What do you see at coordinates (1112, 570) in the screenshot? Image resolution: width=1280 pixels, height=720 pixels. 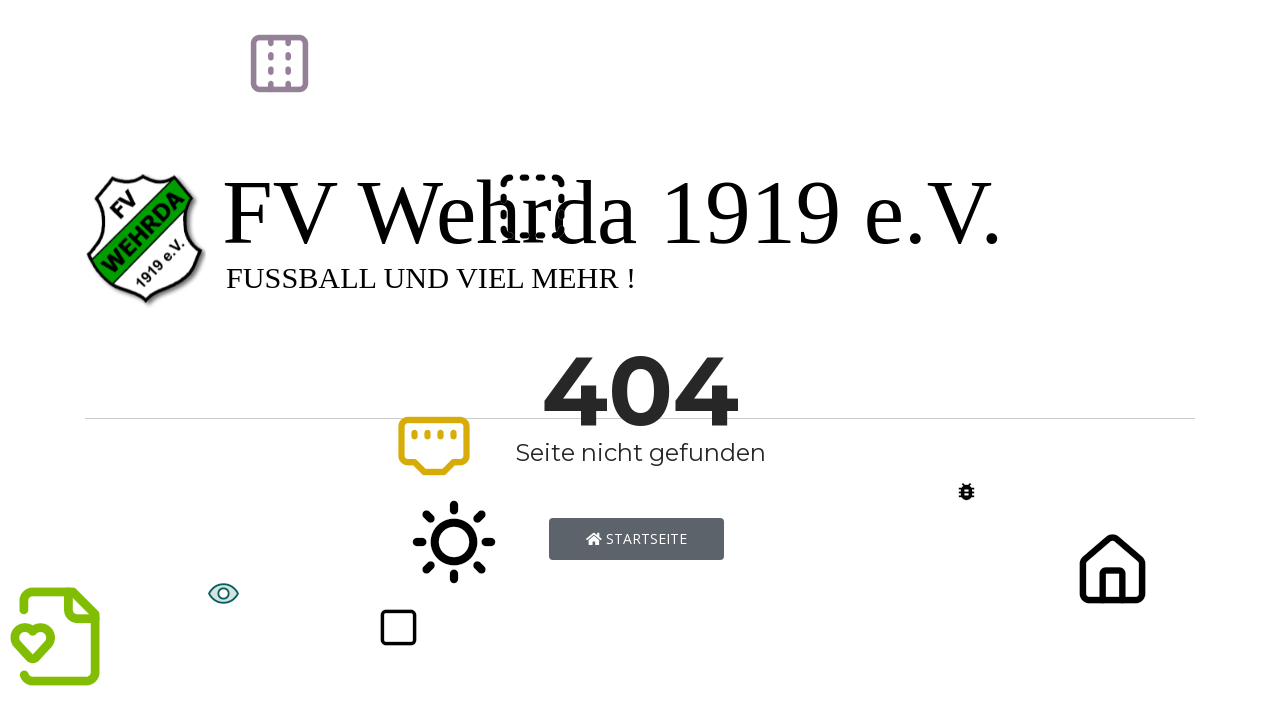 I see `navigate to home screen` at bounding box center [1112, 570].